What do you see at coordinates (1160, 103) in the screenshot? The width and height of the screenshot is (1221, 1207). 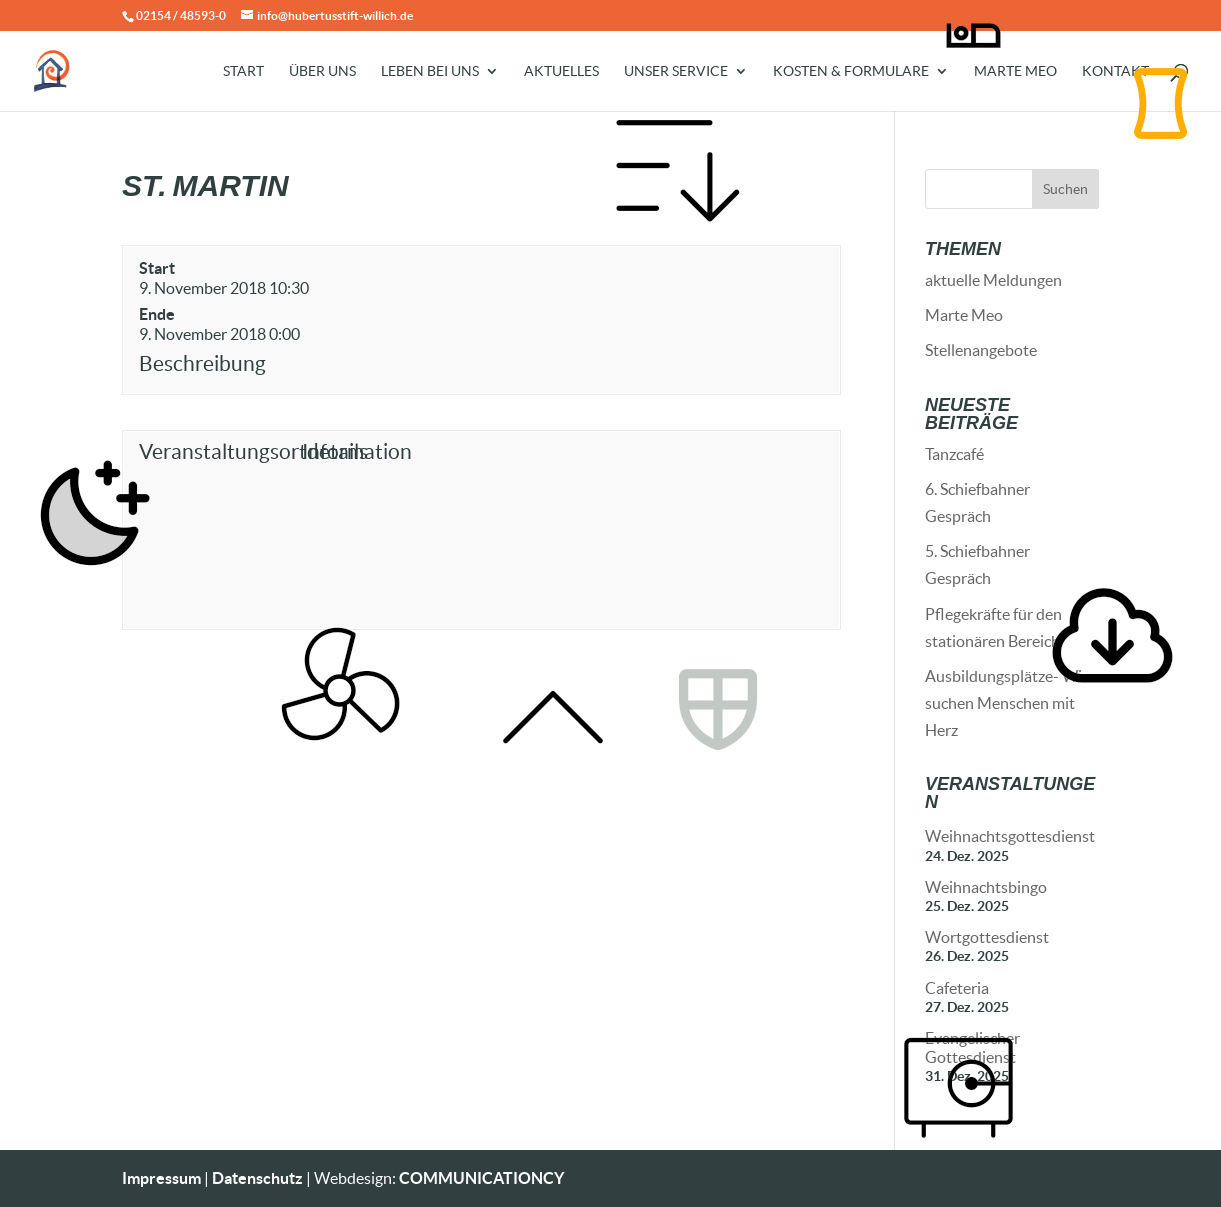 I see `switch to vertical panorama mode` at bounding box center [1160, 103].